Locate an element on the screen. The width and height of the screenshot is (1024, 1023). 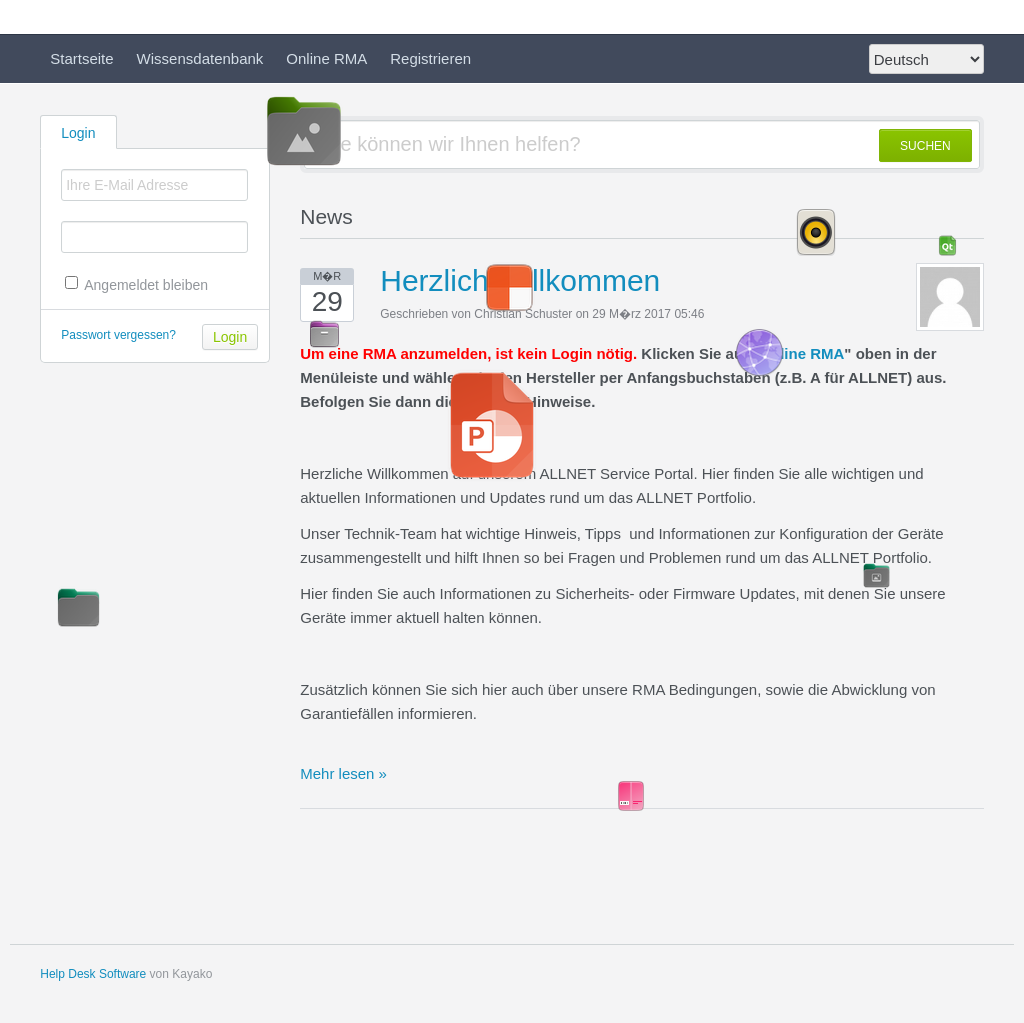
open the file manager is located at coordinates (324, 333).